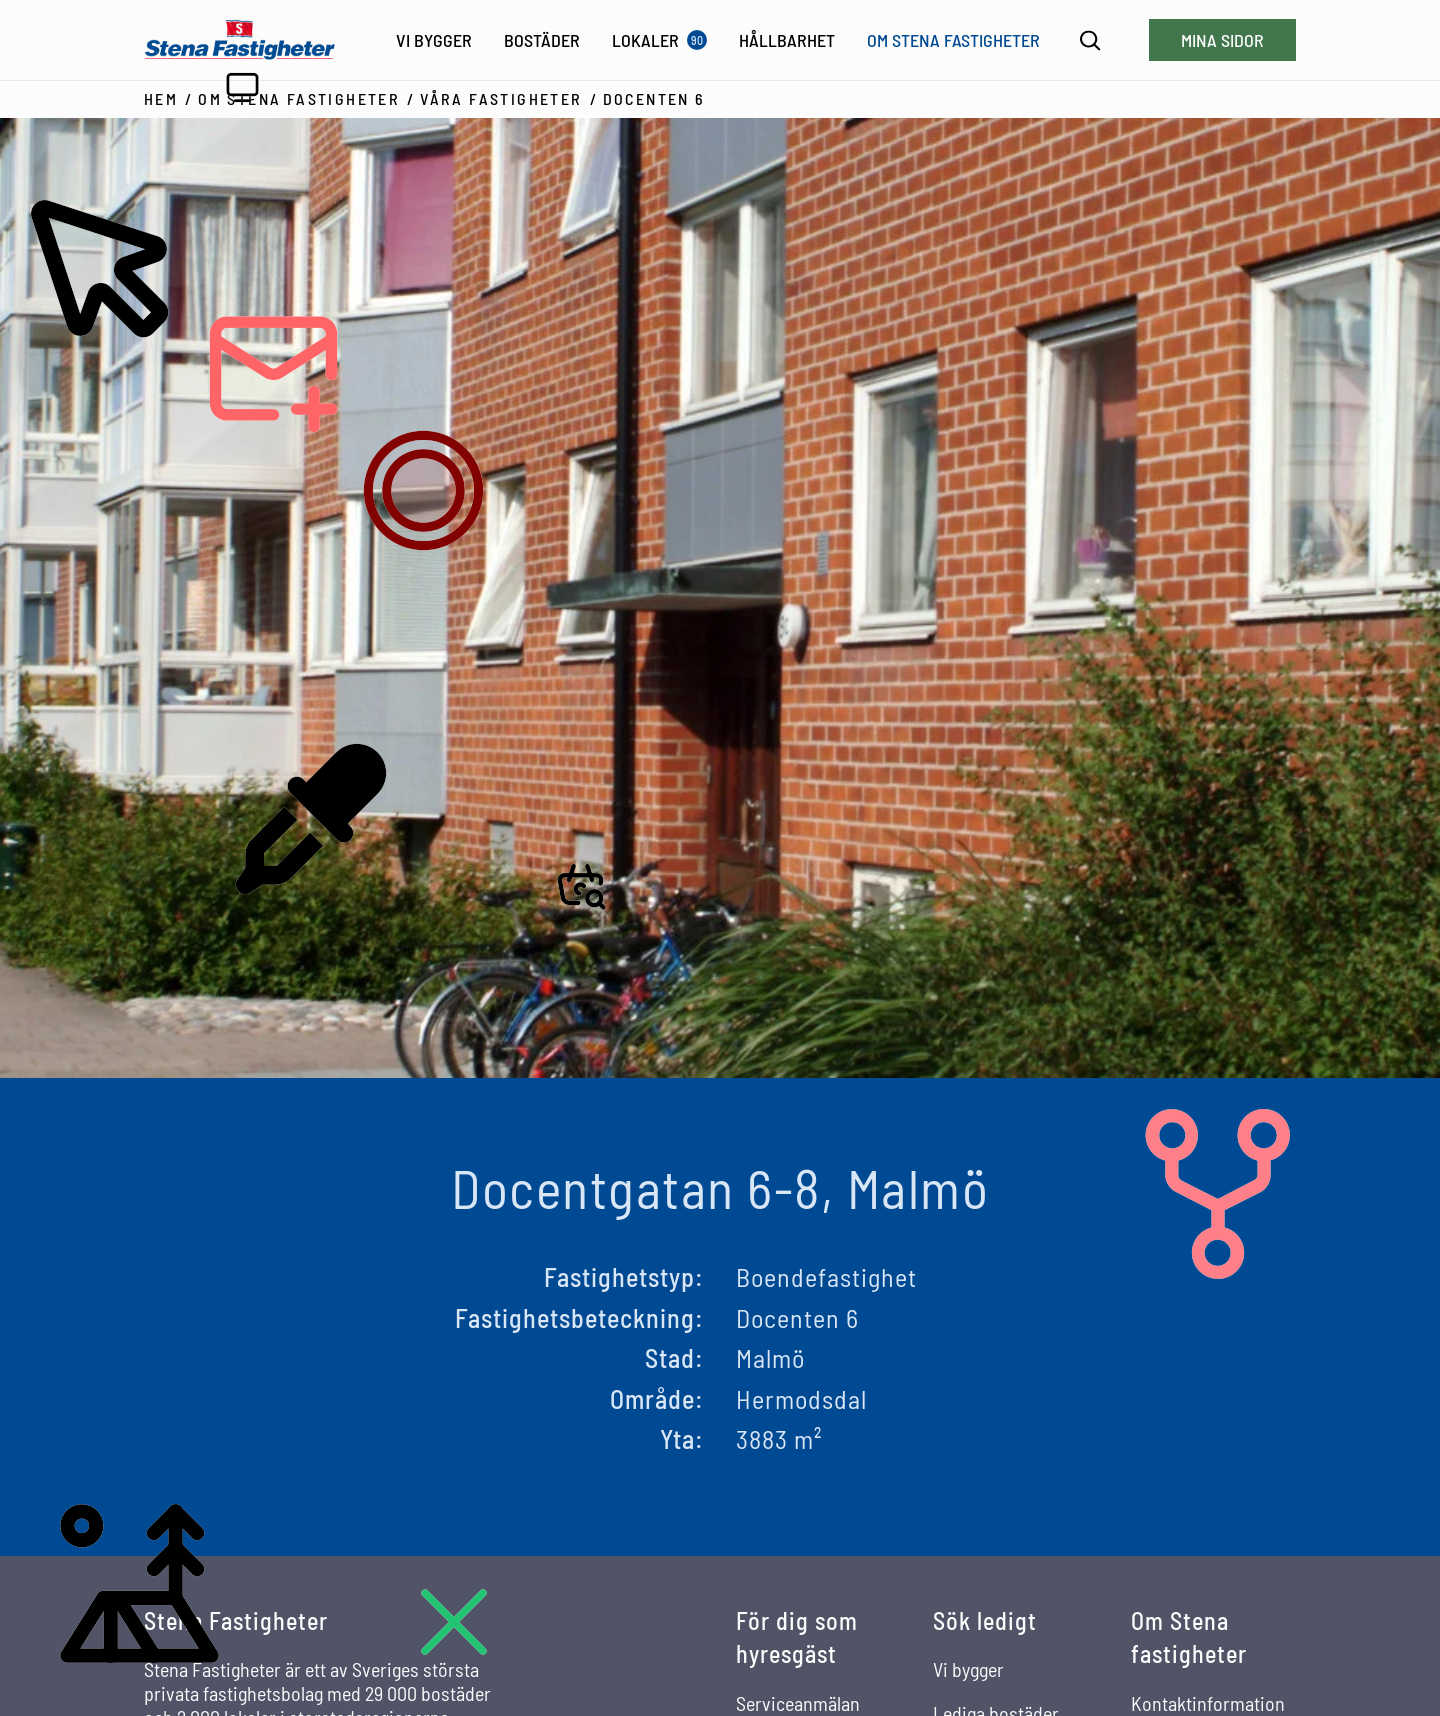  I want to click on explore camping or outdoor activities, so click(139, 1583).